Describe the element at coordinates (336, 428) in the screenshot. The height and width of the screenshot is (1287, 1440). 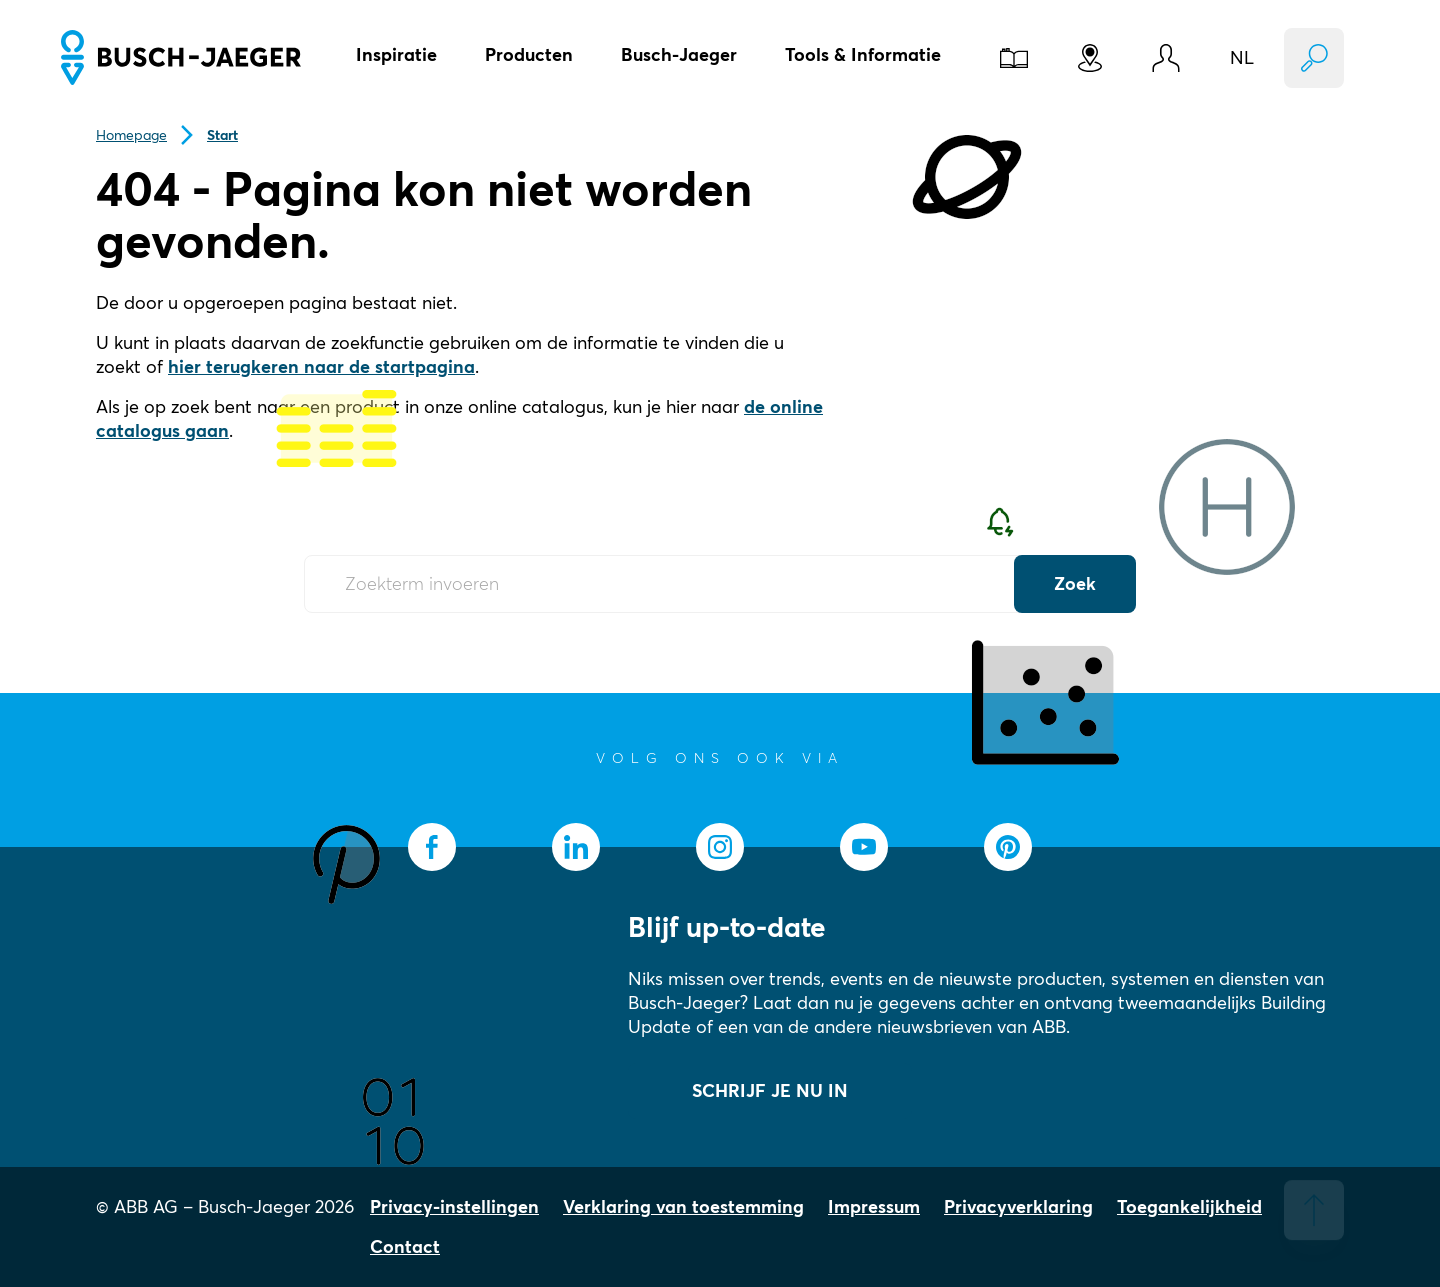
I see `adjust audio equalizer settings` at that location.